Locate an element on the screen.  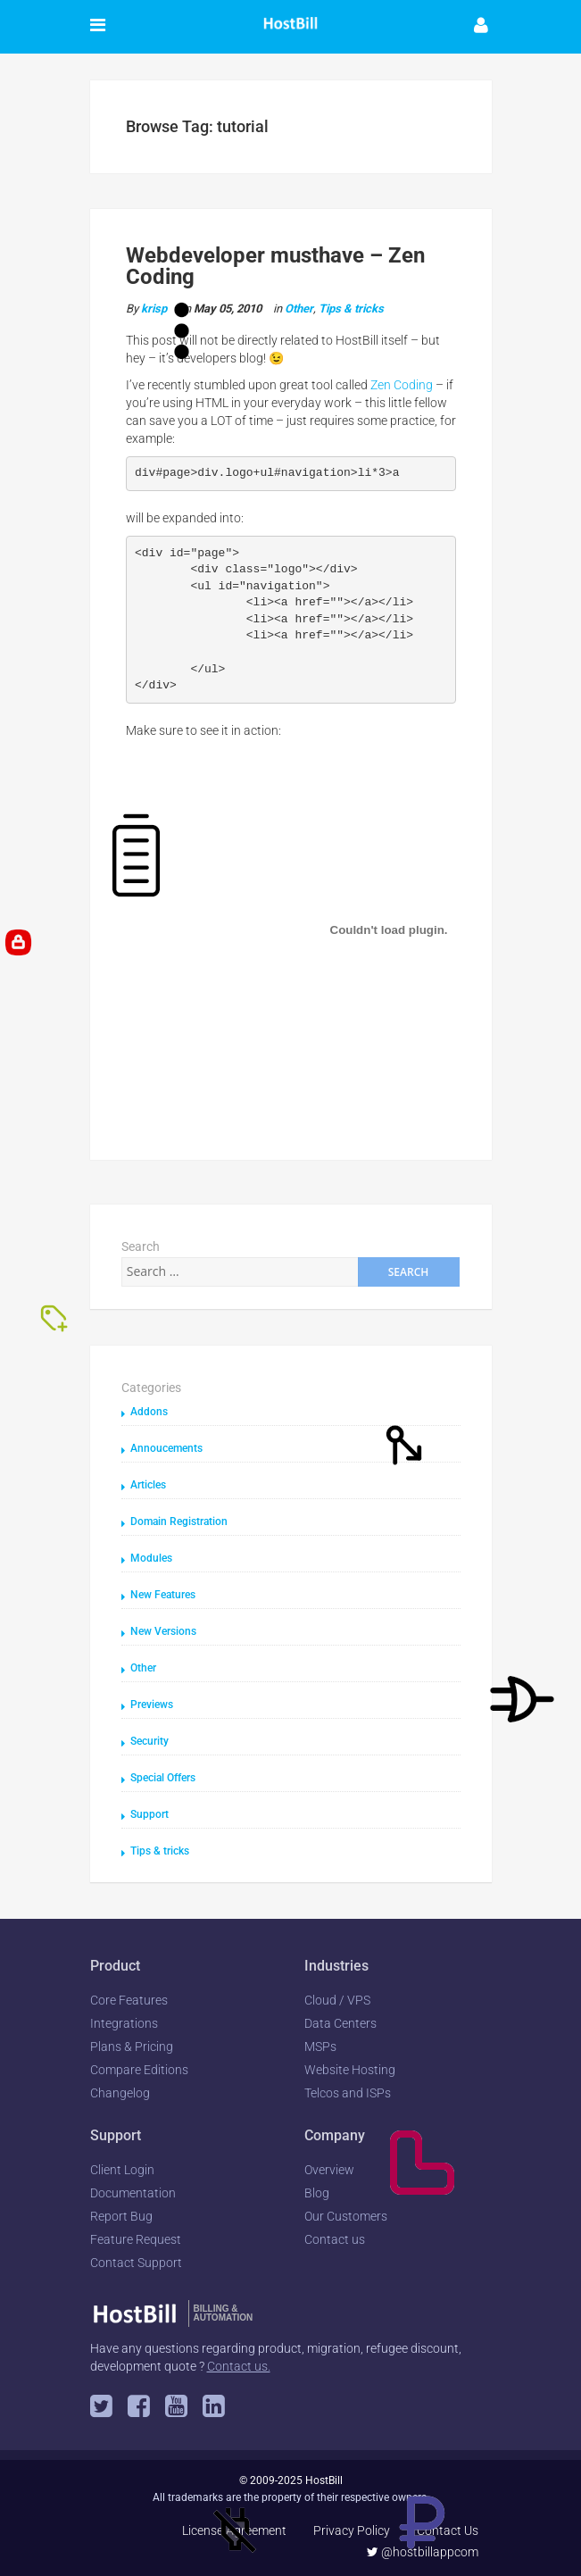
add a new tag or label is located at coordinates (54, 1318).